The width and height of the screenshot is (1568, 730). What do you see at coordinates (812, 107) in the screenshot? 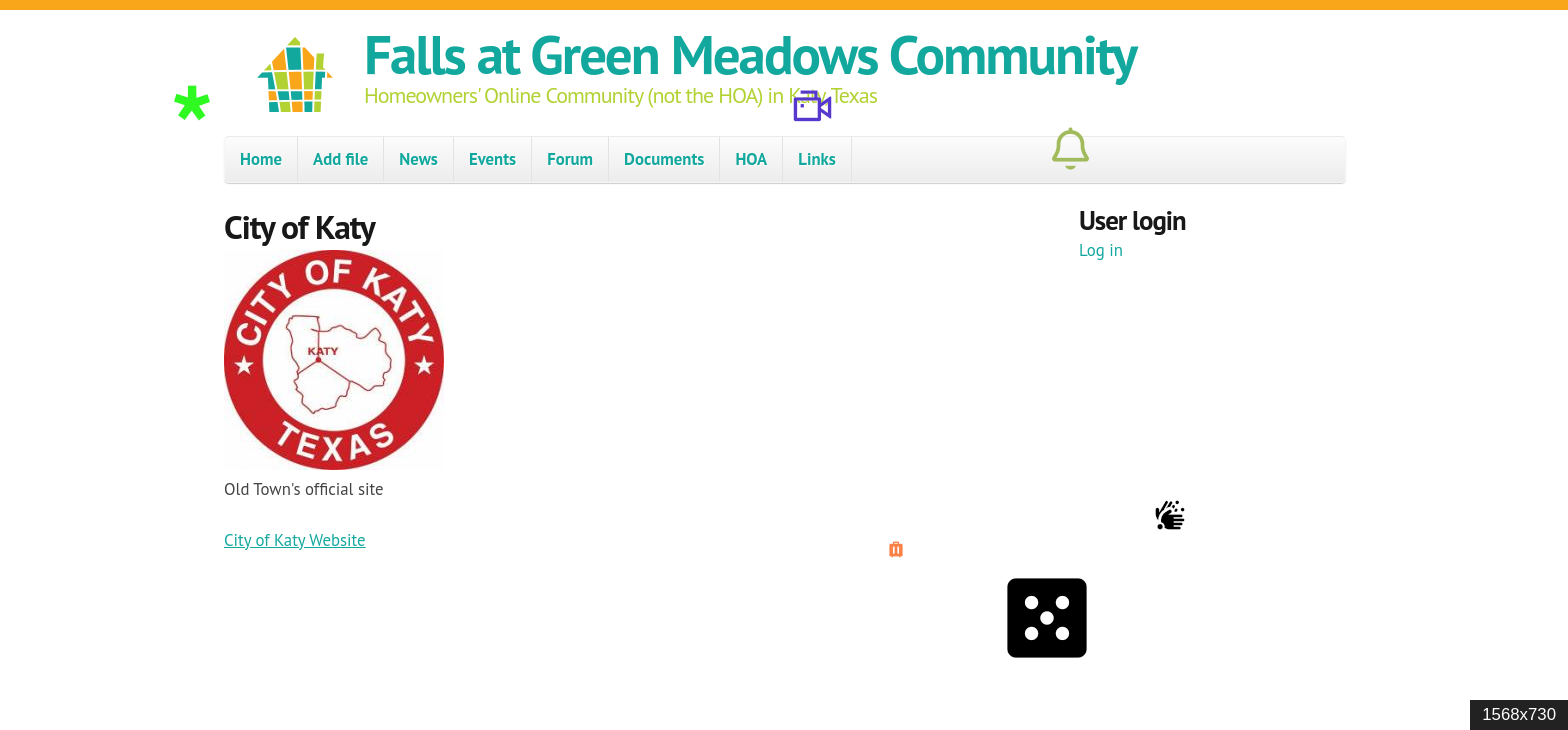
I see `start recording a video` at bounding box center [812, 107].